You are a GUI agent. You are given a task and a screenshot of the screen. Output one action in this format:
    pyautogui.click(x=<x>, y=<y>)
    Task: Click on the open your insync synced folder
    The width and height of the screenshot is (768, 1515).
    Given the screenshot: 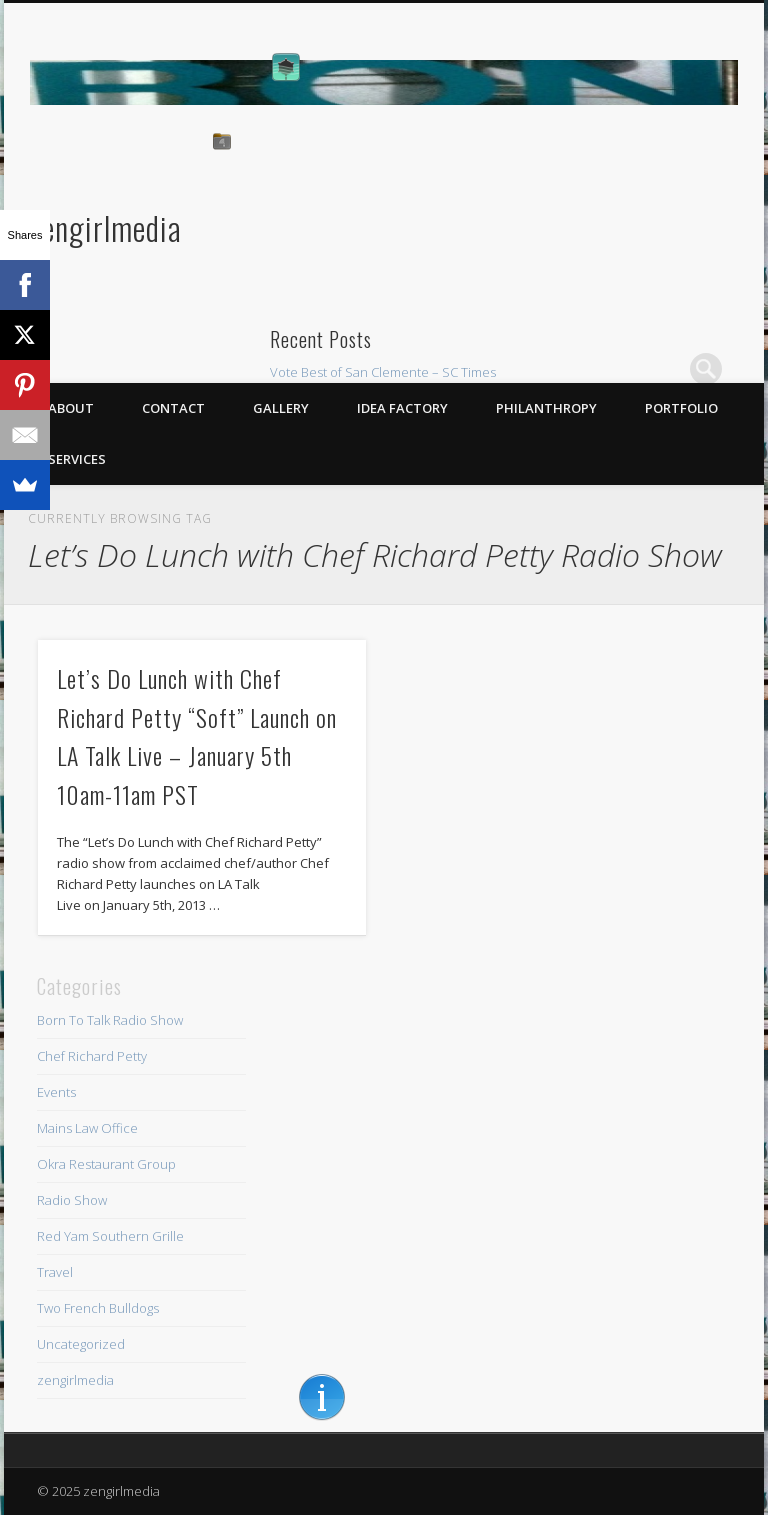 What is the action you would take?
    pyautogui.click(x=222, y=141)
    